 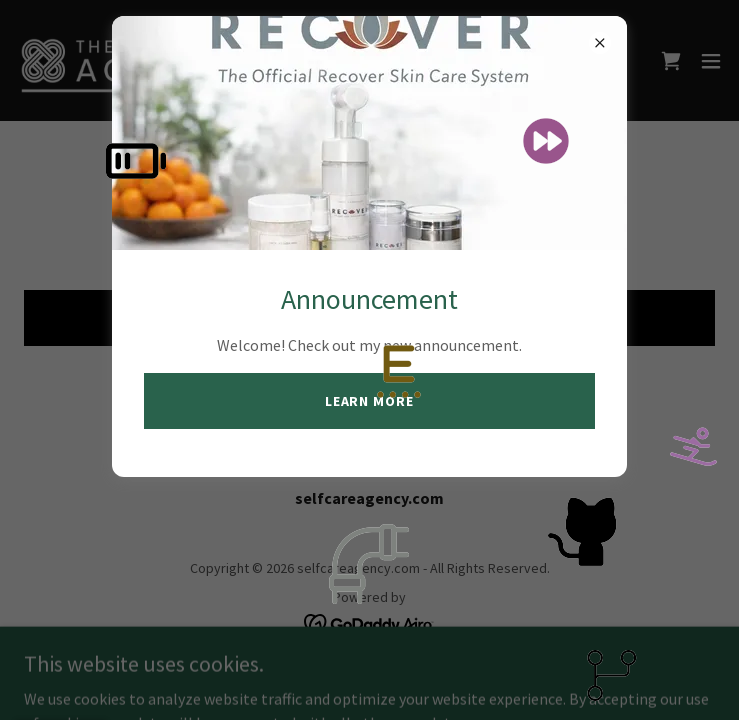 What do you see at coordinates (588, 530) in the screenshot?
I see `visit github repository` at bounding box center [588, 530].